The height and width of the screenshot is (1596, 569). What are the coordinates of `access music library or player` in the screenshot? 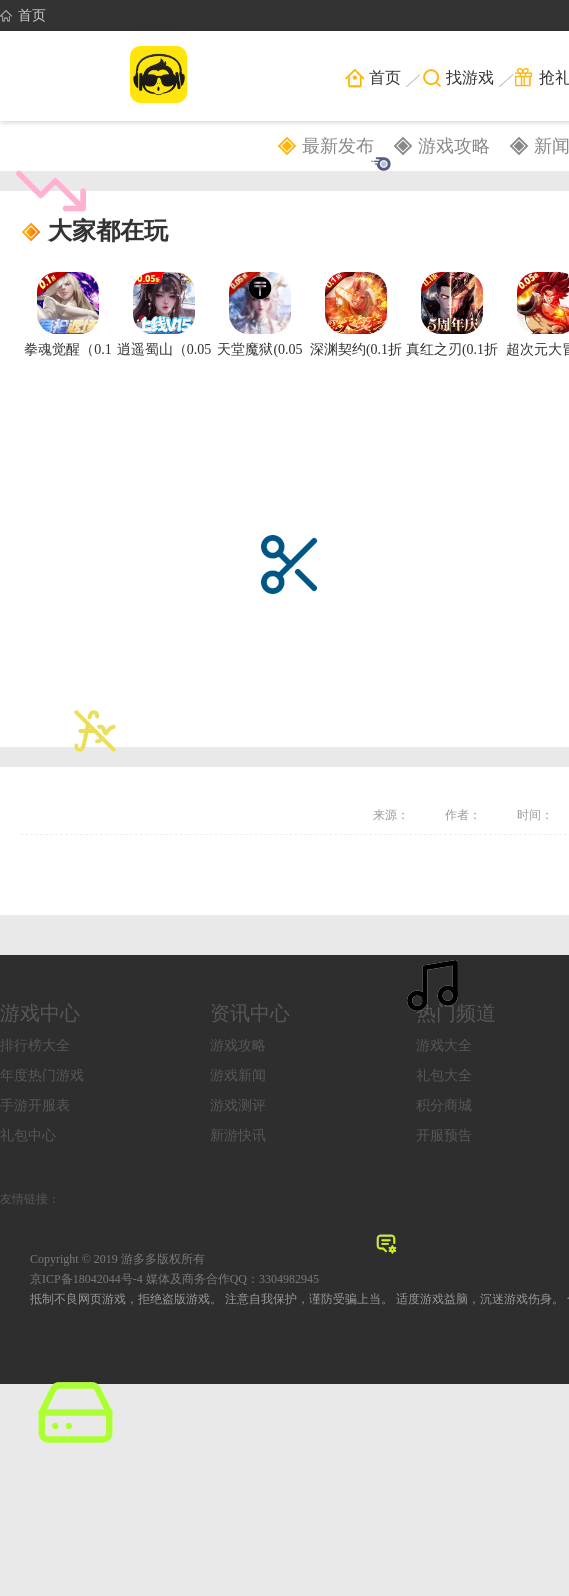 It's located at (432, 985).